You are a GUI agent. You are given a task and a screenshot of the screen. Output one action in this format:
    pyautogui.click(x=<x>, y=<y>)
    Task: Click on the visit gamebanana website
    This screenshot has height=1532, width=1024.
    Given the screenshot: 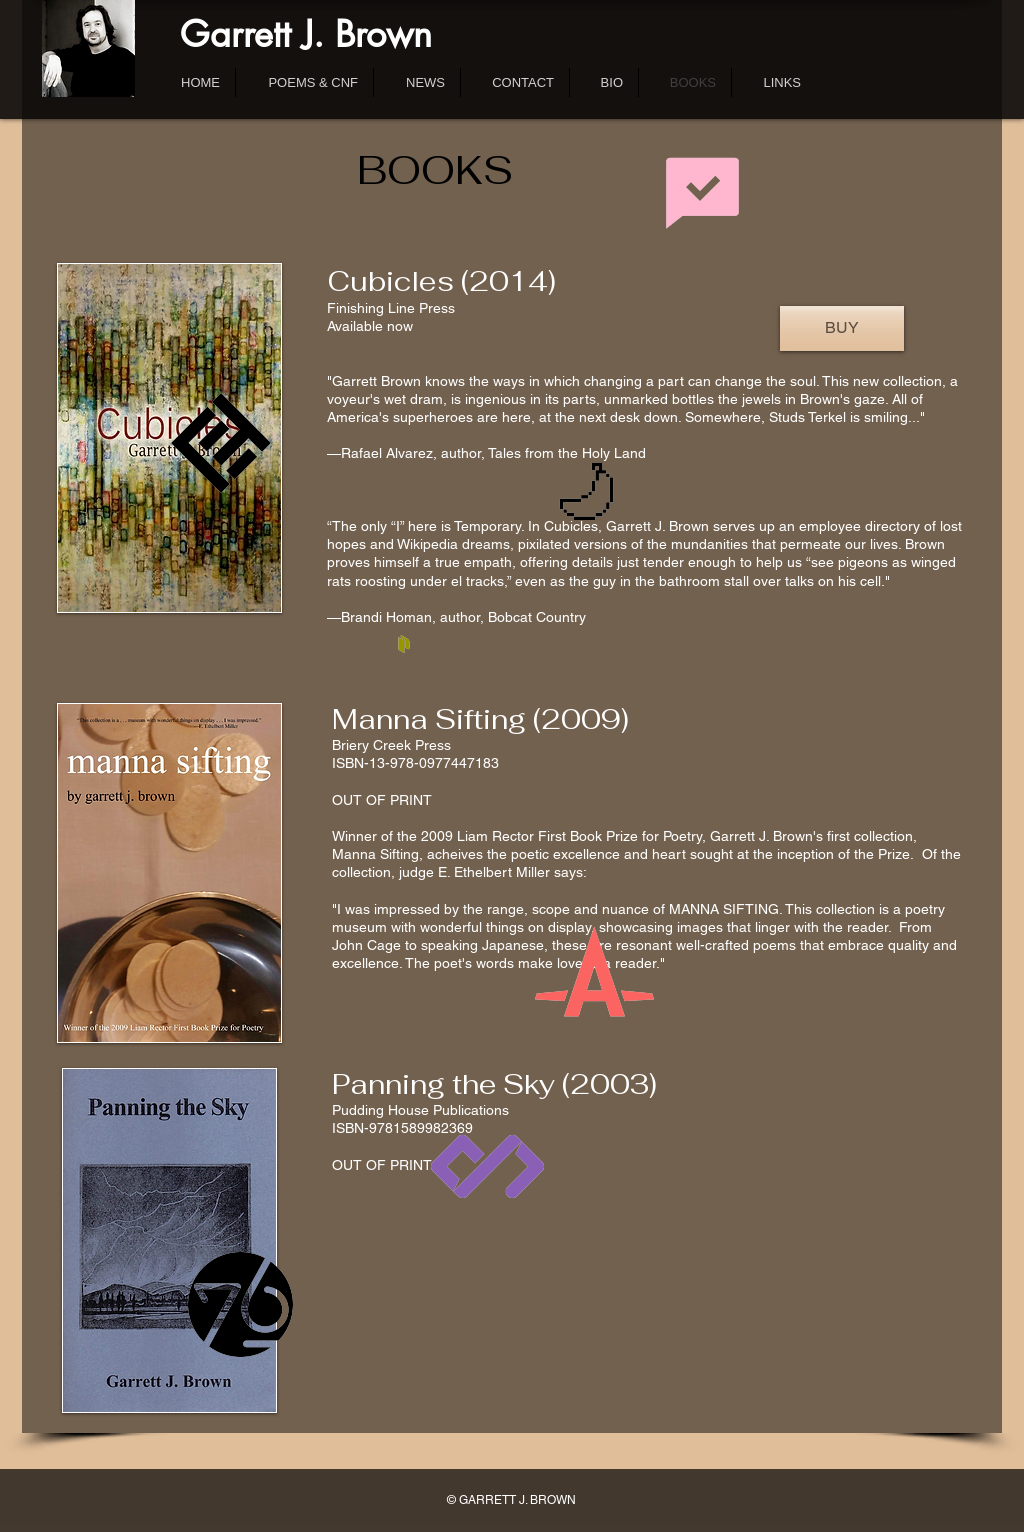 What is the action you would take?
    pyautogui.click(x=586, y=491)
    